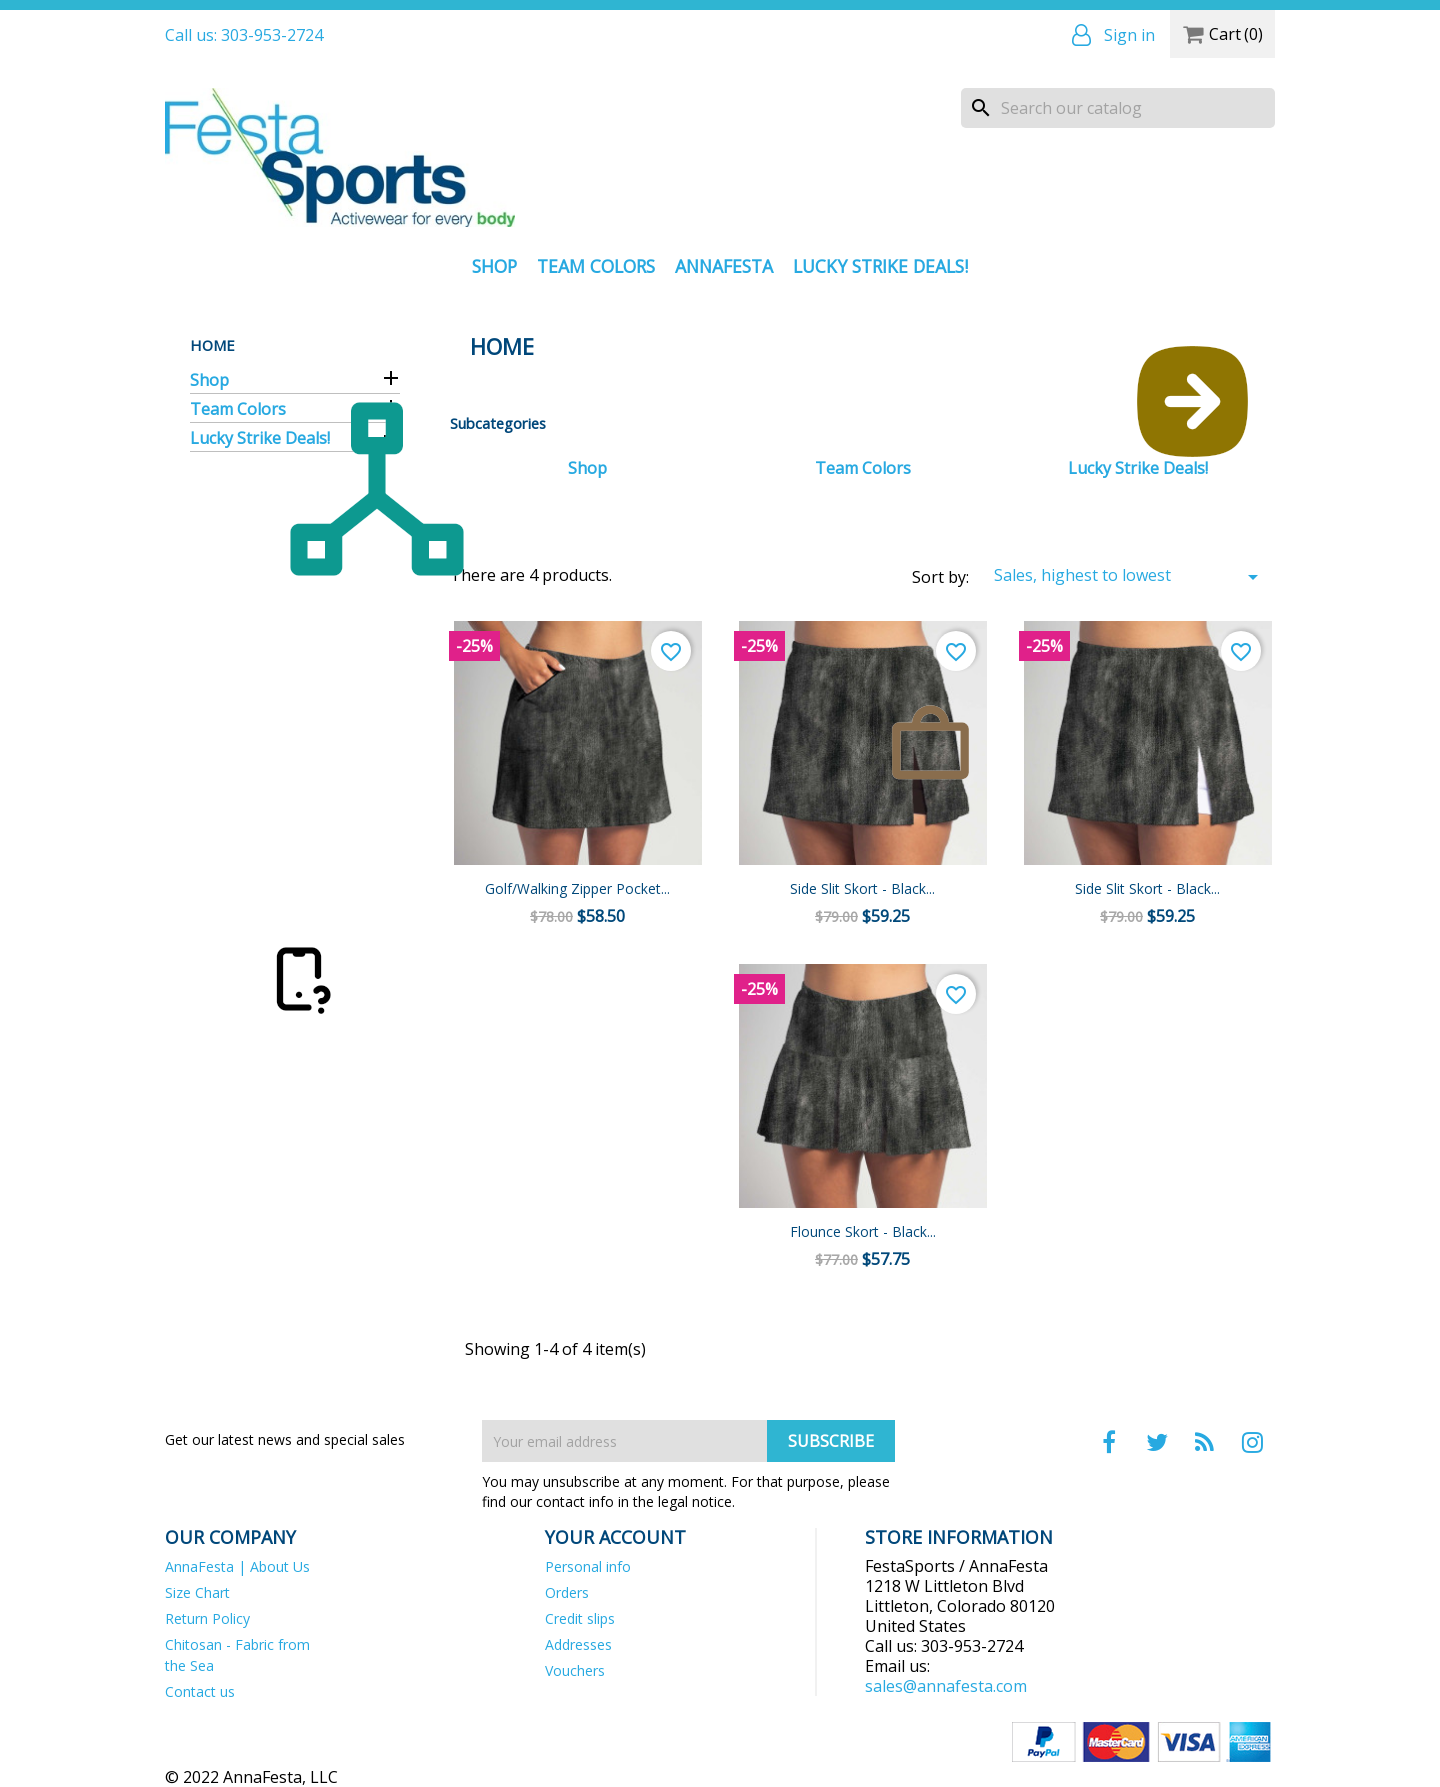  What do you see at coordinates (930, 746) in the screenshot?
I see `view your shopping bag` at bounding box center [930, 746].